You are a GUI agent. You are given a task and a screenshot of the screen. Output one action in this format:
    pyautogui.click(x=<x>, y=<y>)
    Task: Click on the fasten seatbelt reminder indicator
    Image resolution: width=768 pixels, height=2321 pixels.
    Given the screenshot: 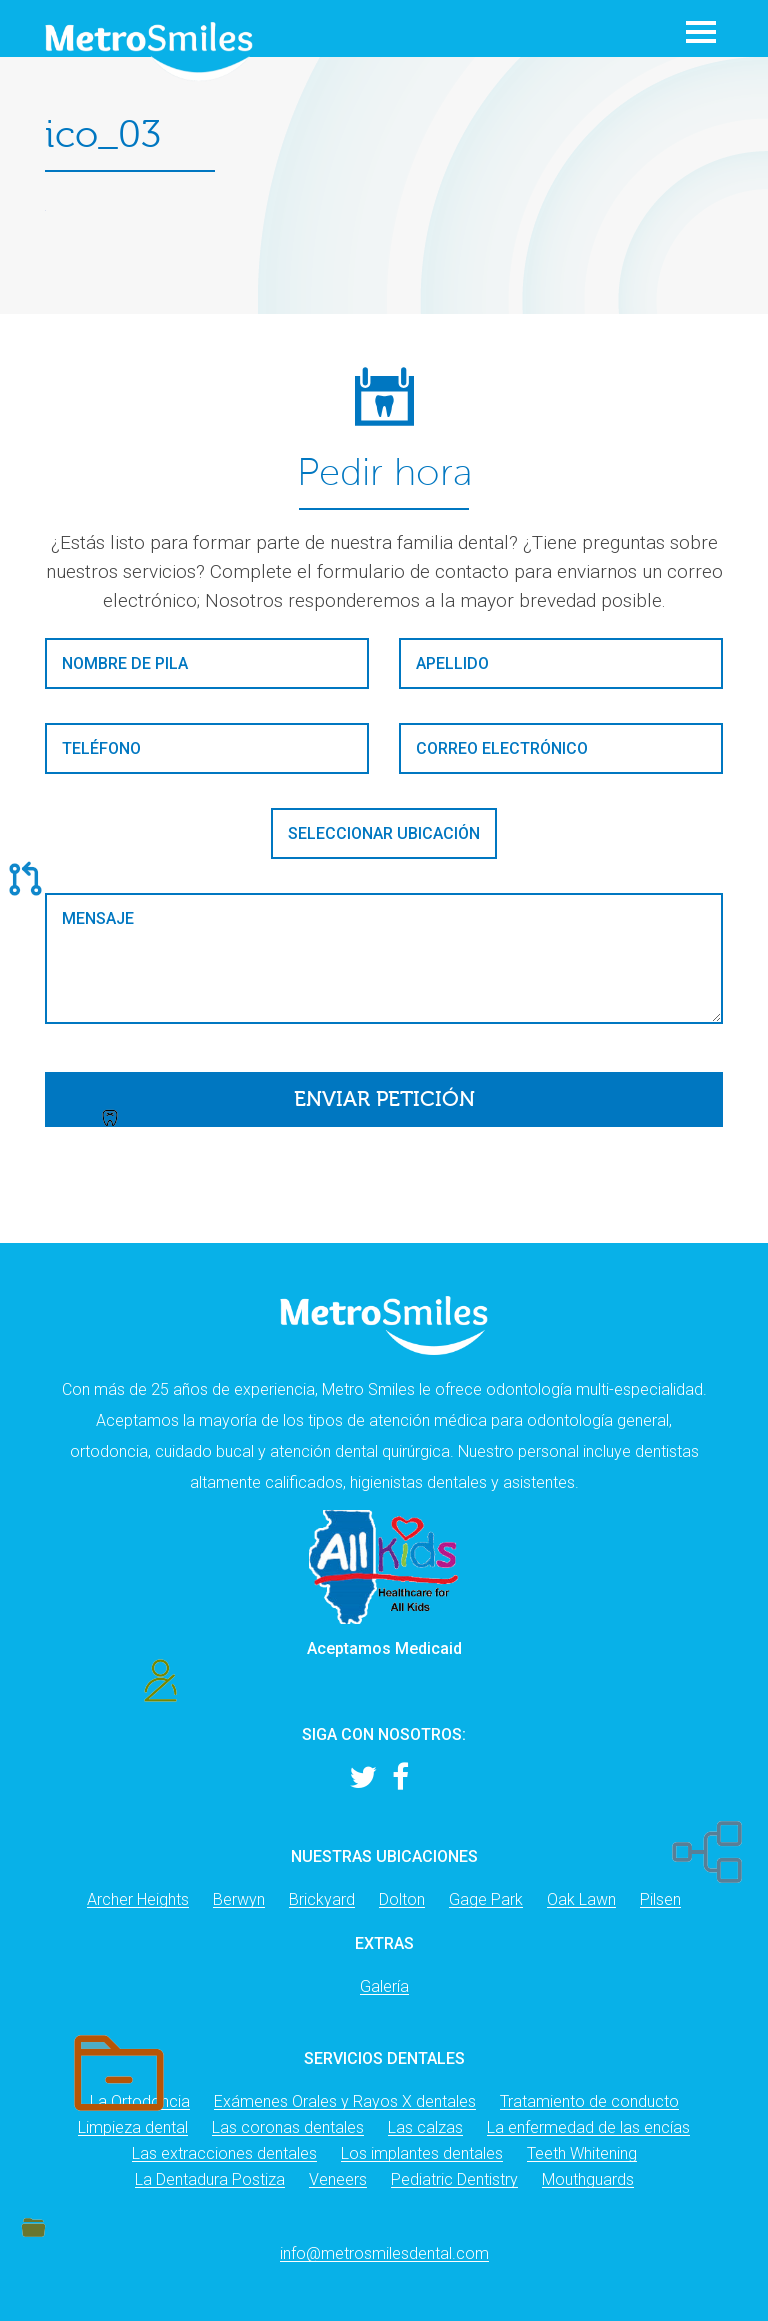 What is the action you would take?
    pyautogui.click(x=160, y=1680)
    